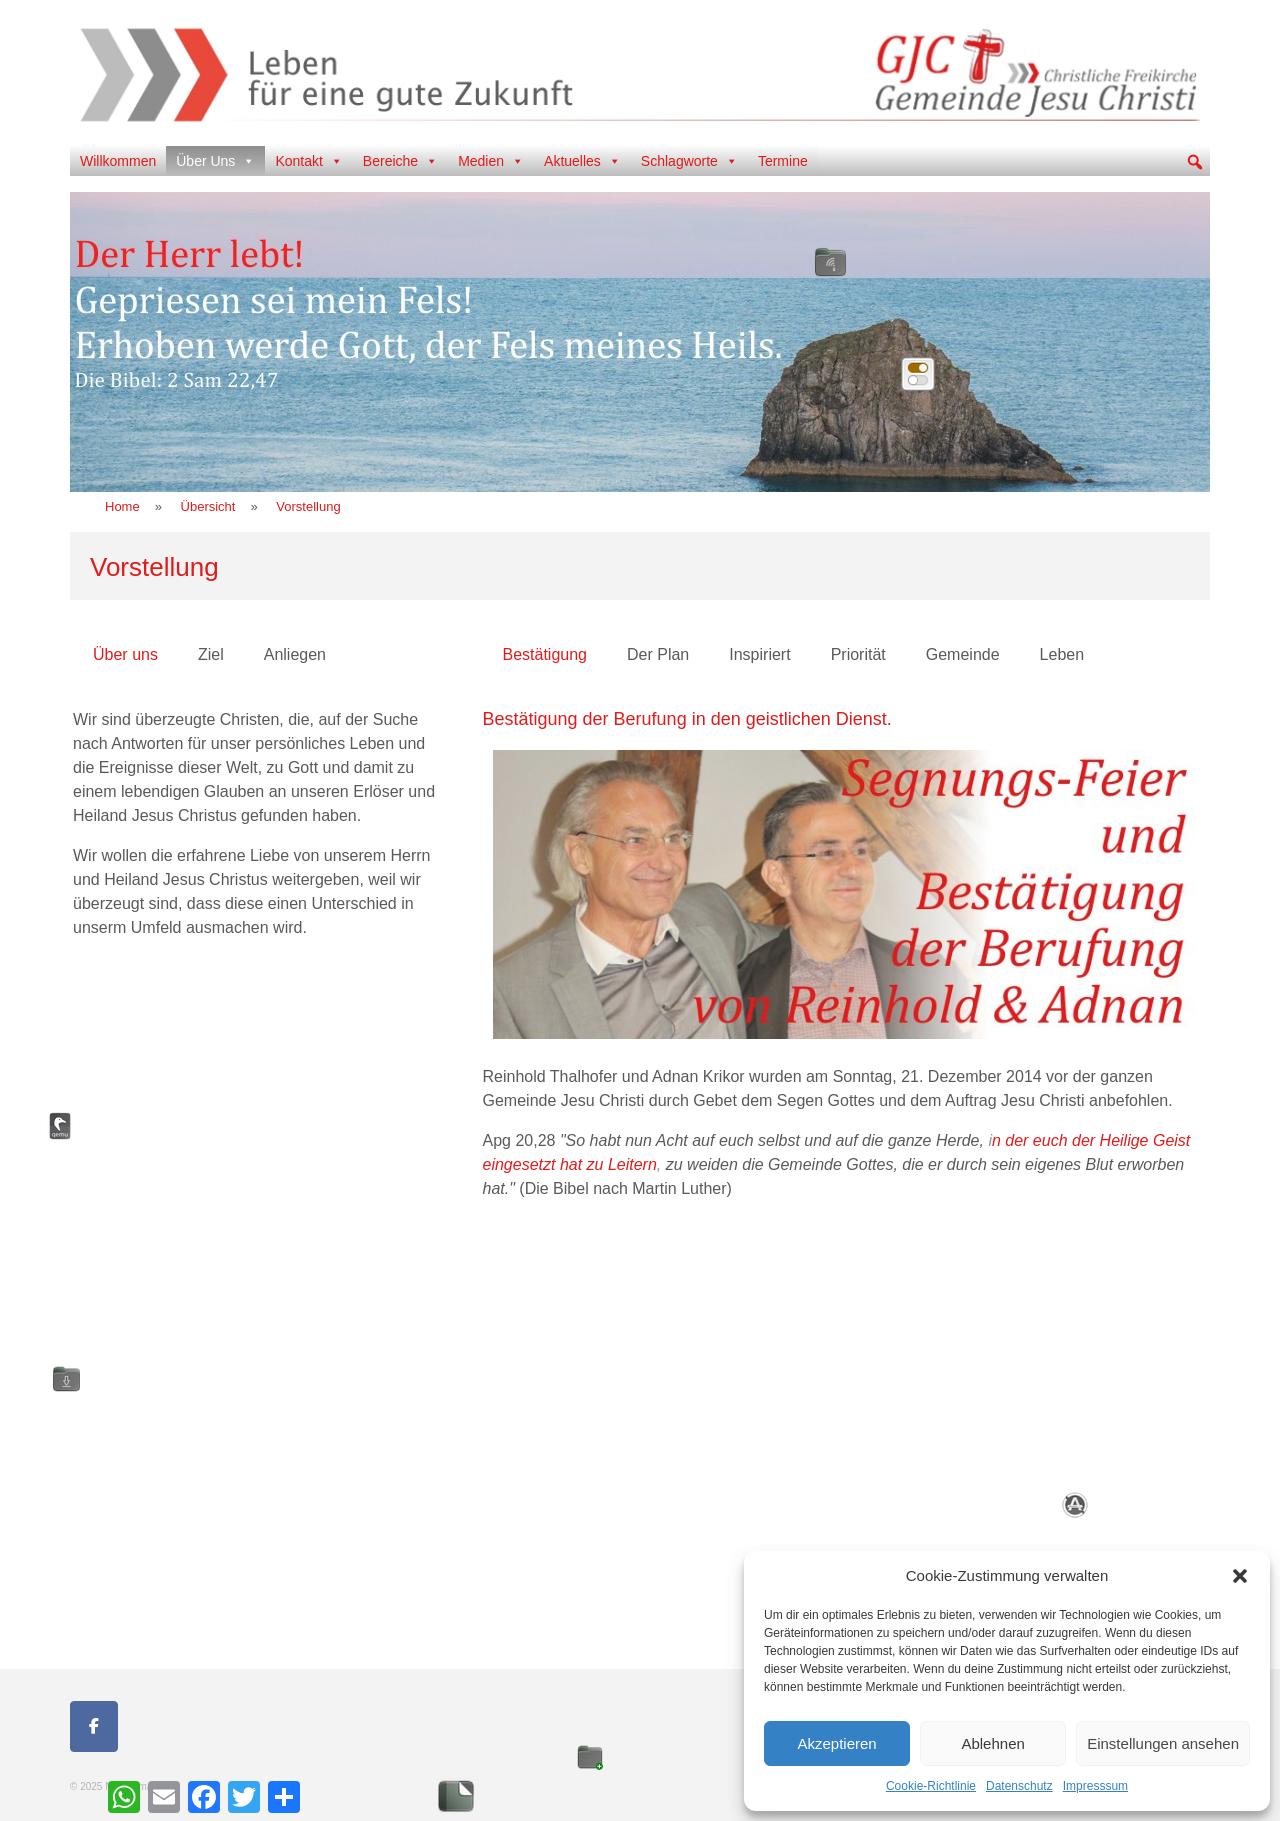 This screenshot has height=1821, width=1280. Describe the element at coordinates (918, 374) in the screenshot. I see `open desktop preferences or settings` at that location.